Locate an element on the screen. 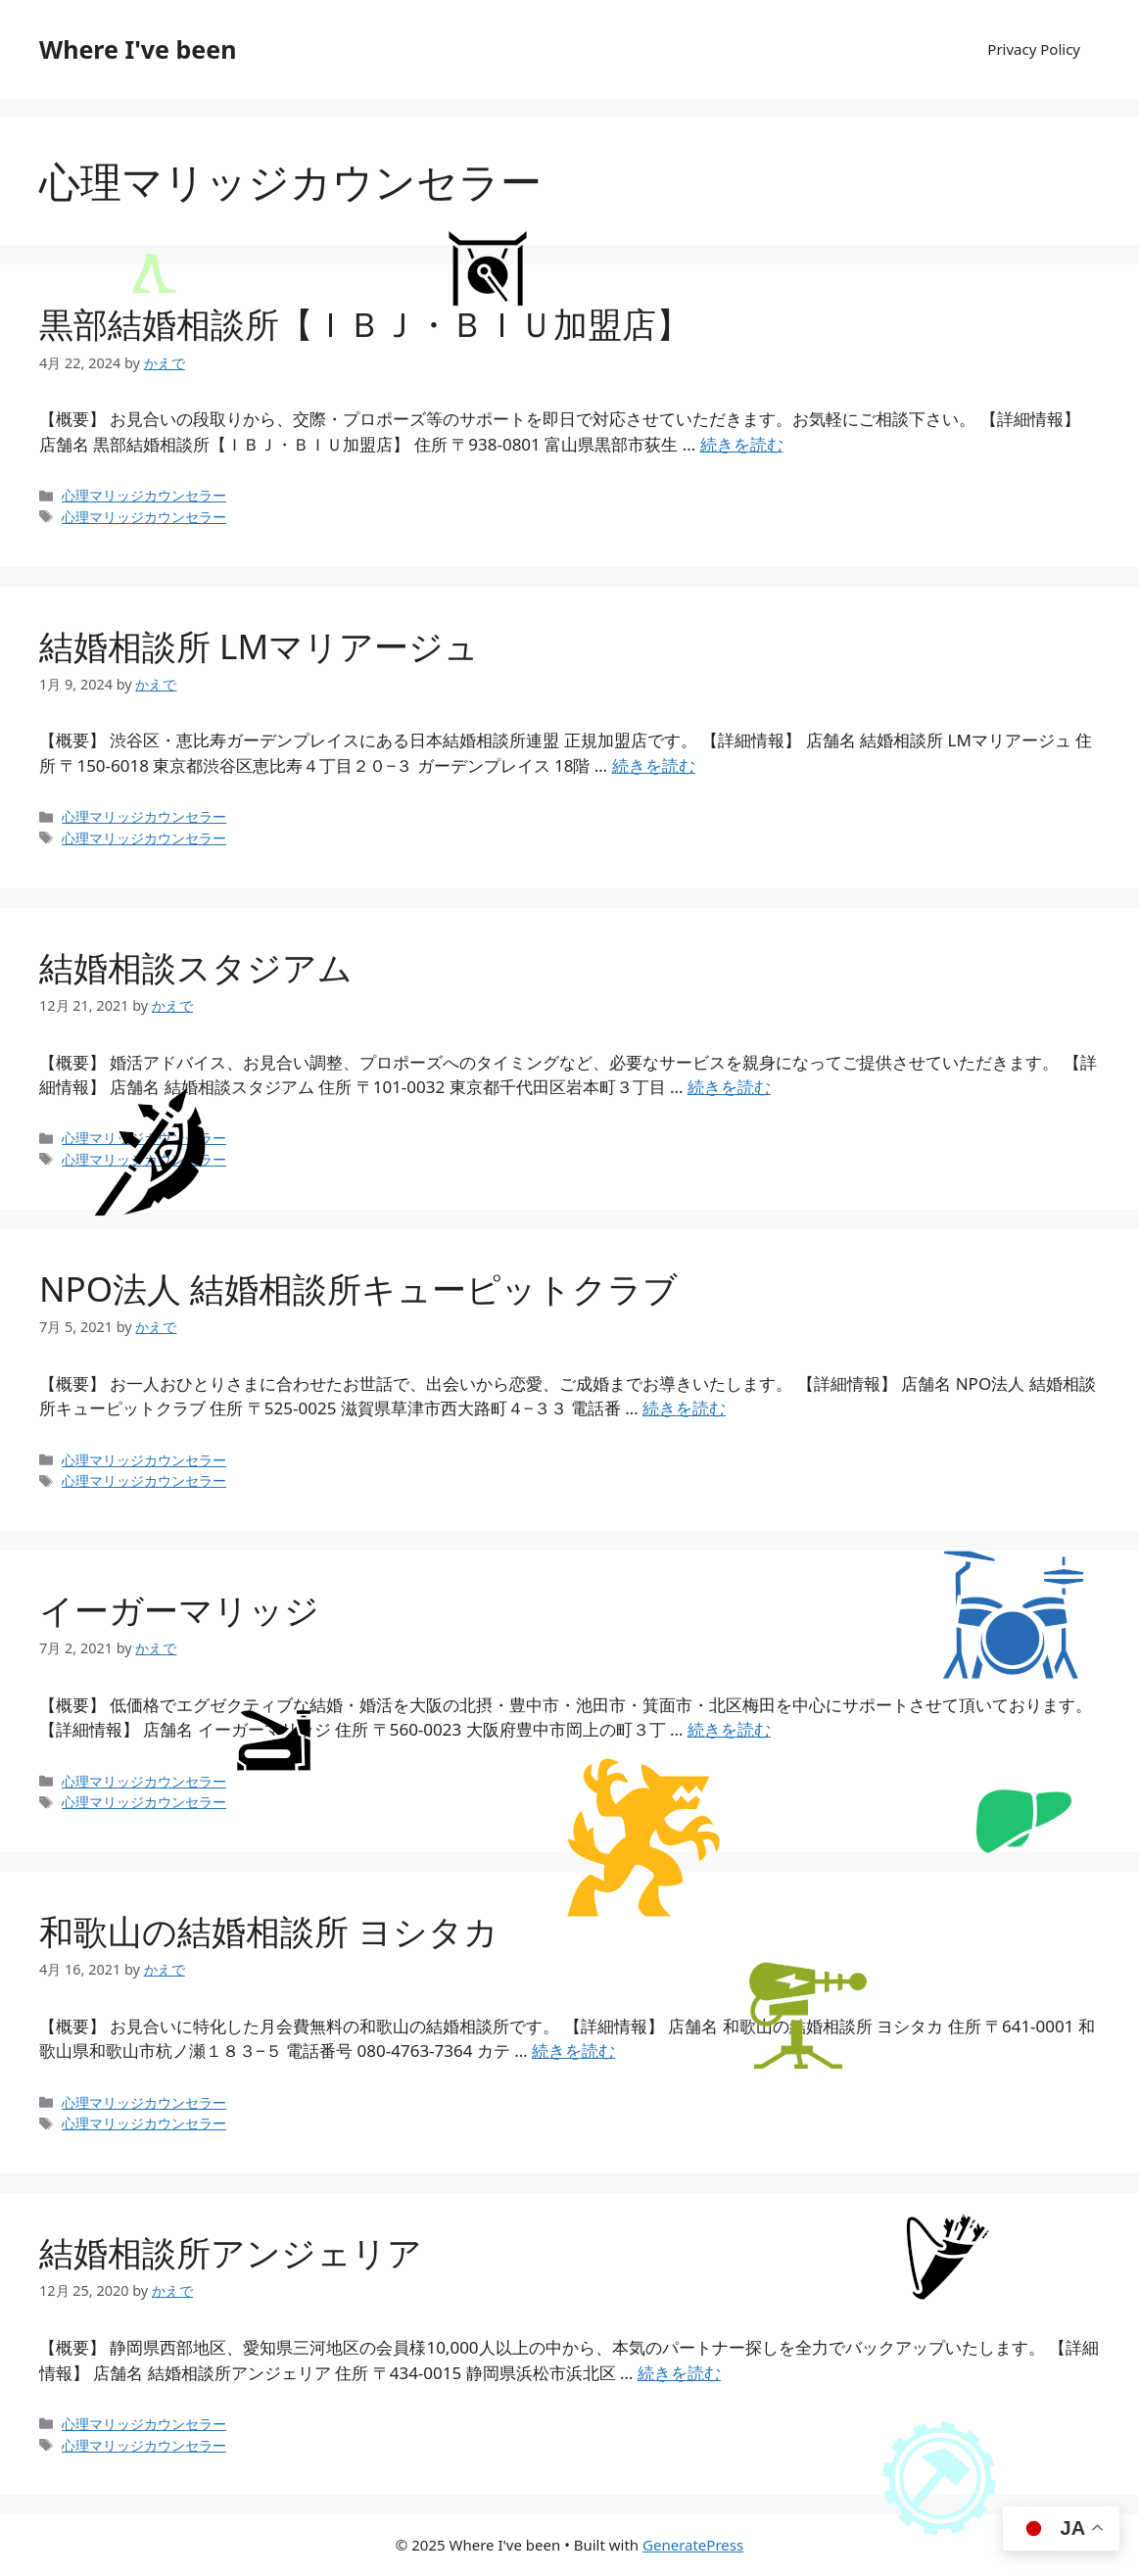  indicates walking or movement action is located at coordinates (154, 273).